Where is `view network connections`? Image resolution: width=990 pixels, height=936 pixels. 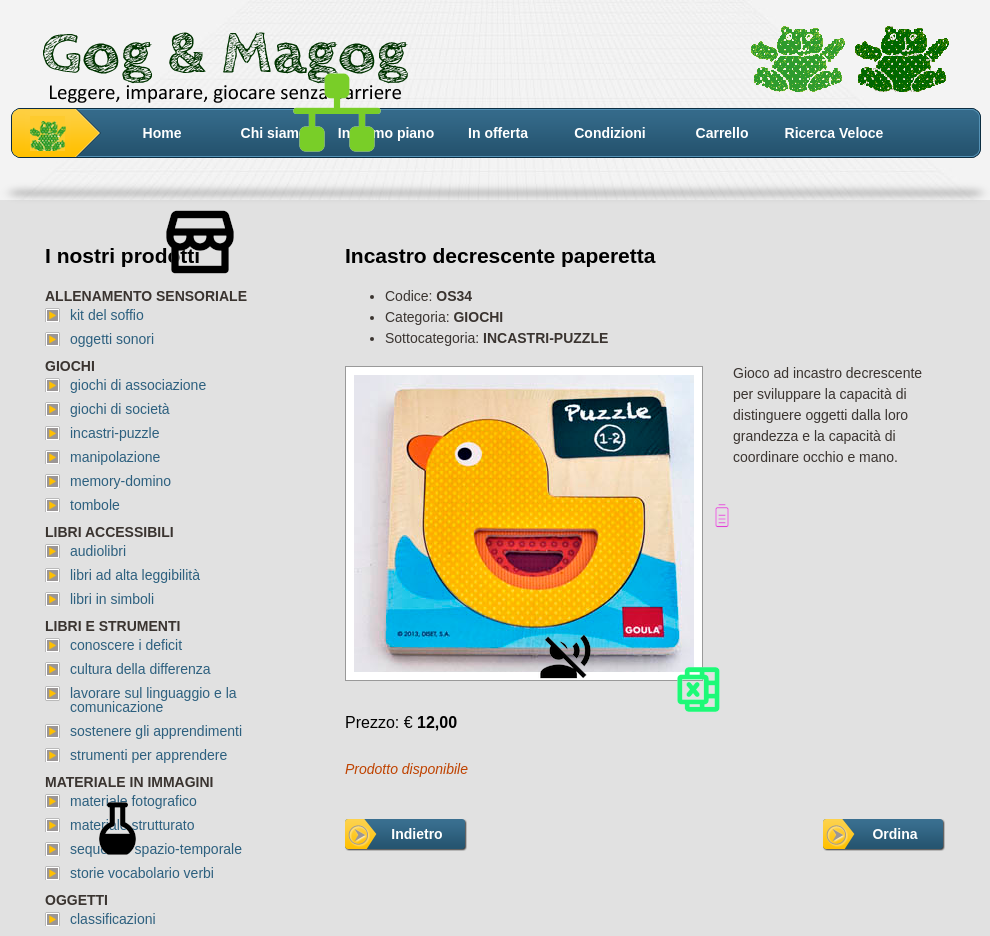
view network connections is located at coordinates (337, 114).